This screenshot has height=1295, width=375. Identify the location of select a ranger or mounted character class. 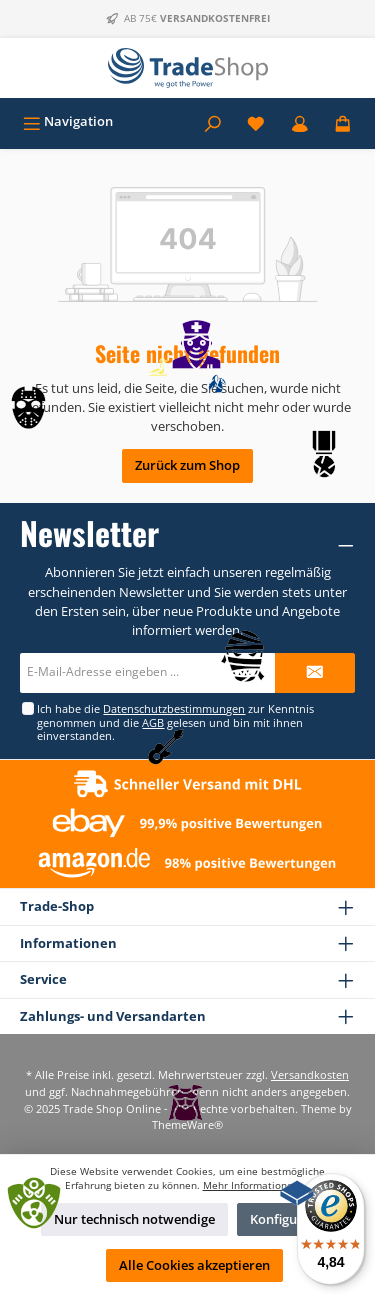
(217, 383).